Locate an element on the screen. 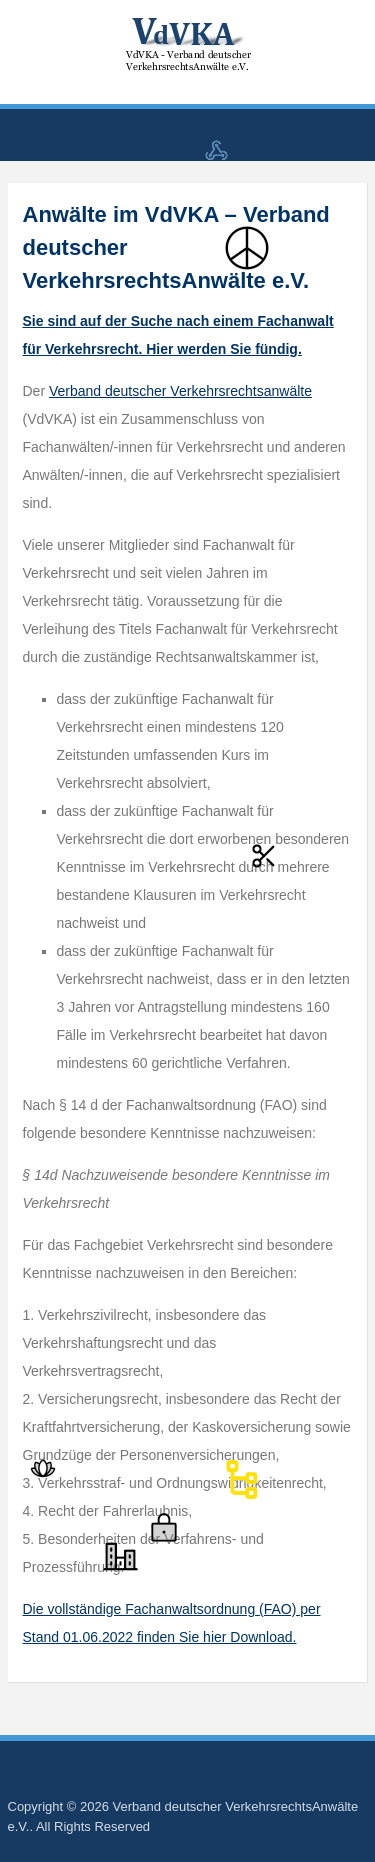 The image size is (375, 1862). view city or urban location is located at coordinates (120, 1556).